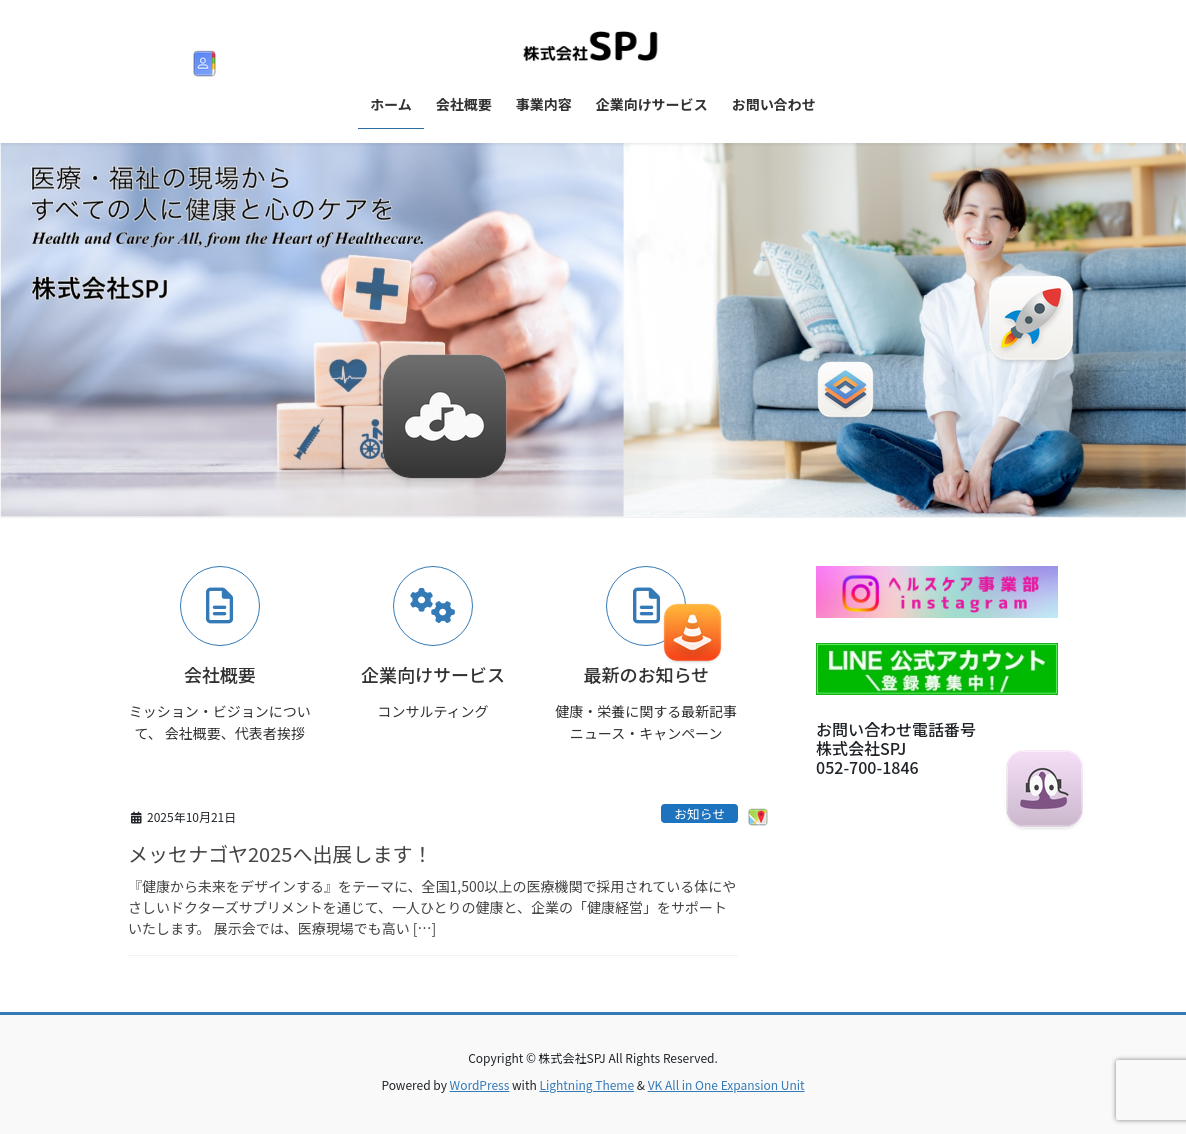  What do you see at coordinates (692, 632) in the screenshot?
I see `open VLC media player` at bounding box center [692, 632].